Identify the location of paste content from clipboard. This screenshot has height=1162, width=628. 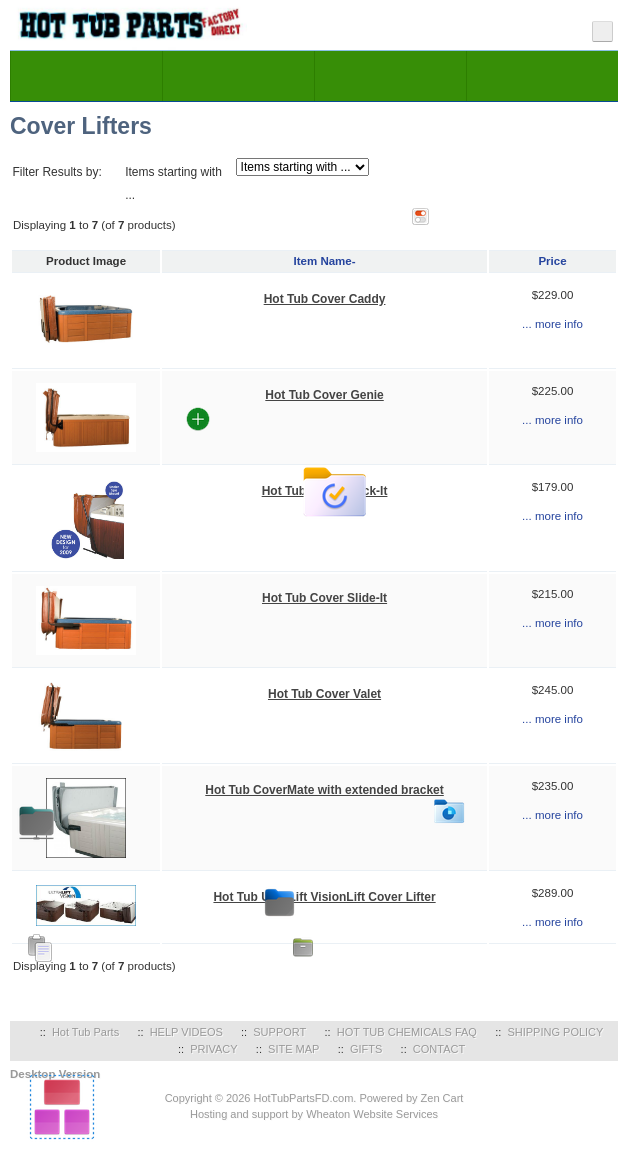
(40, 948).